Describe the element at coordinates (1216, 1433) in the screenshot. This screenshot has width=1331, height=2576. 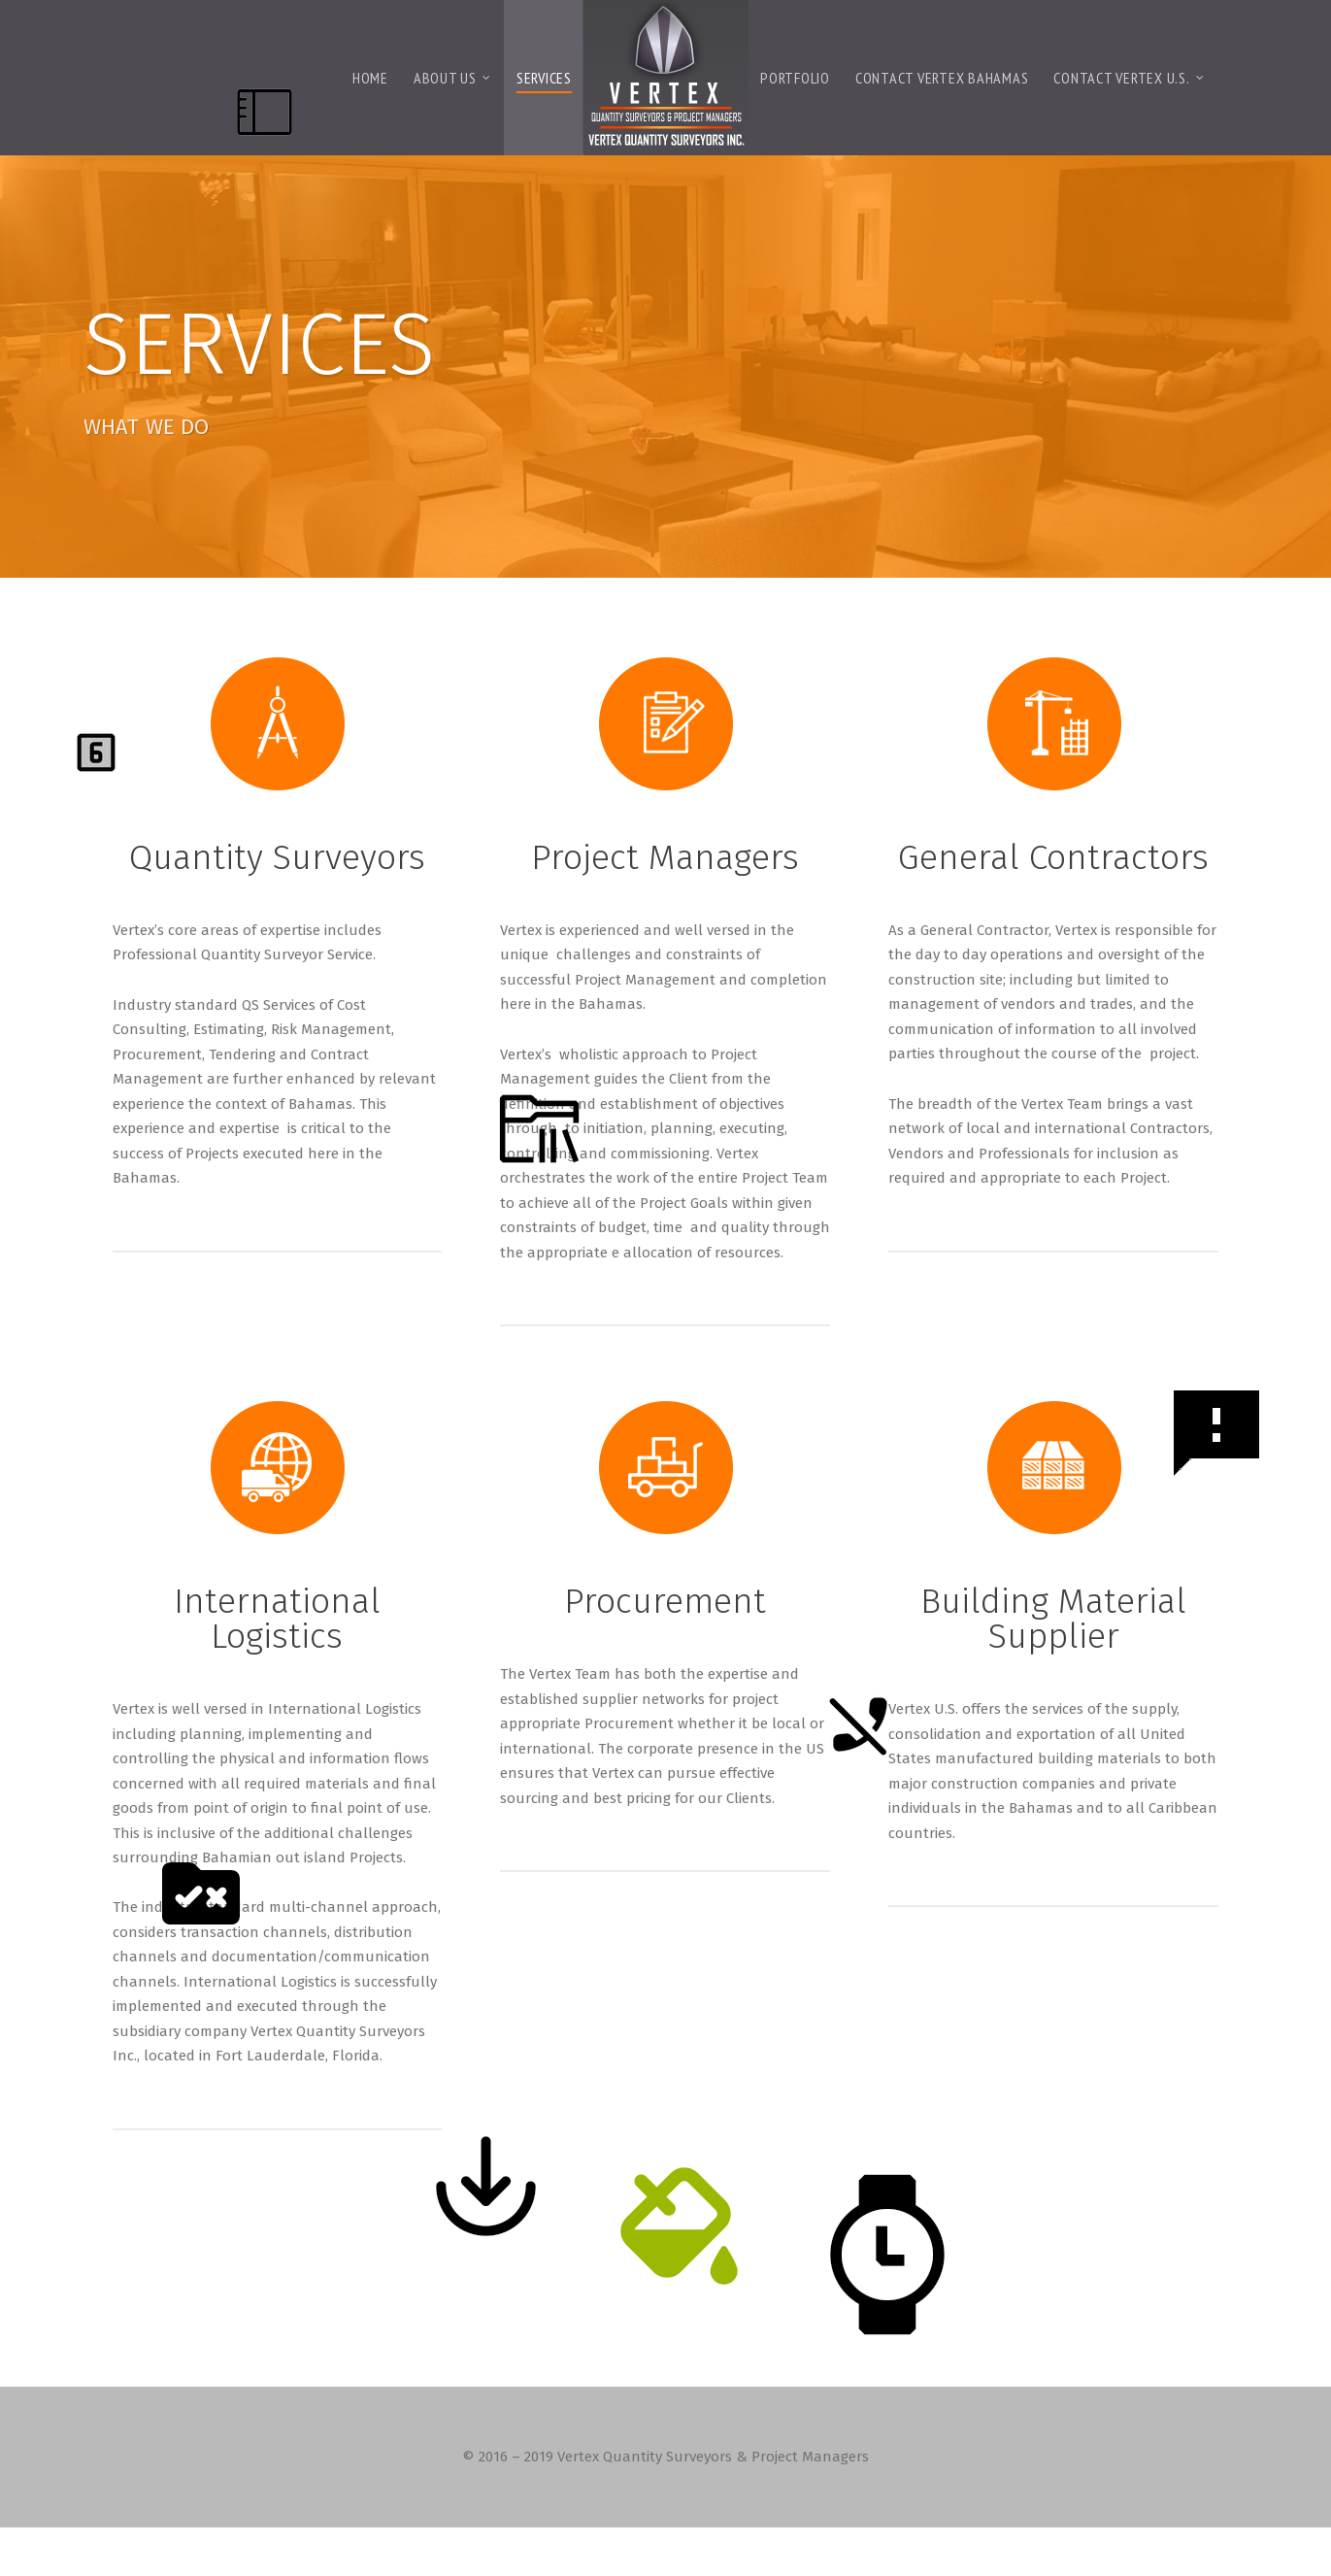
I see `message failed to send` at that location.